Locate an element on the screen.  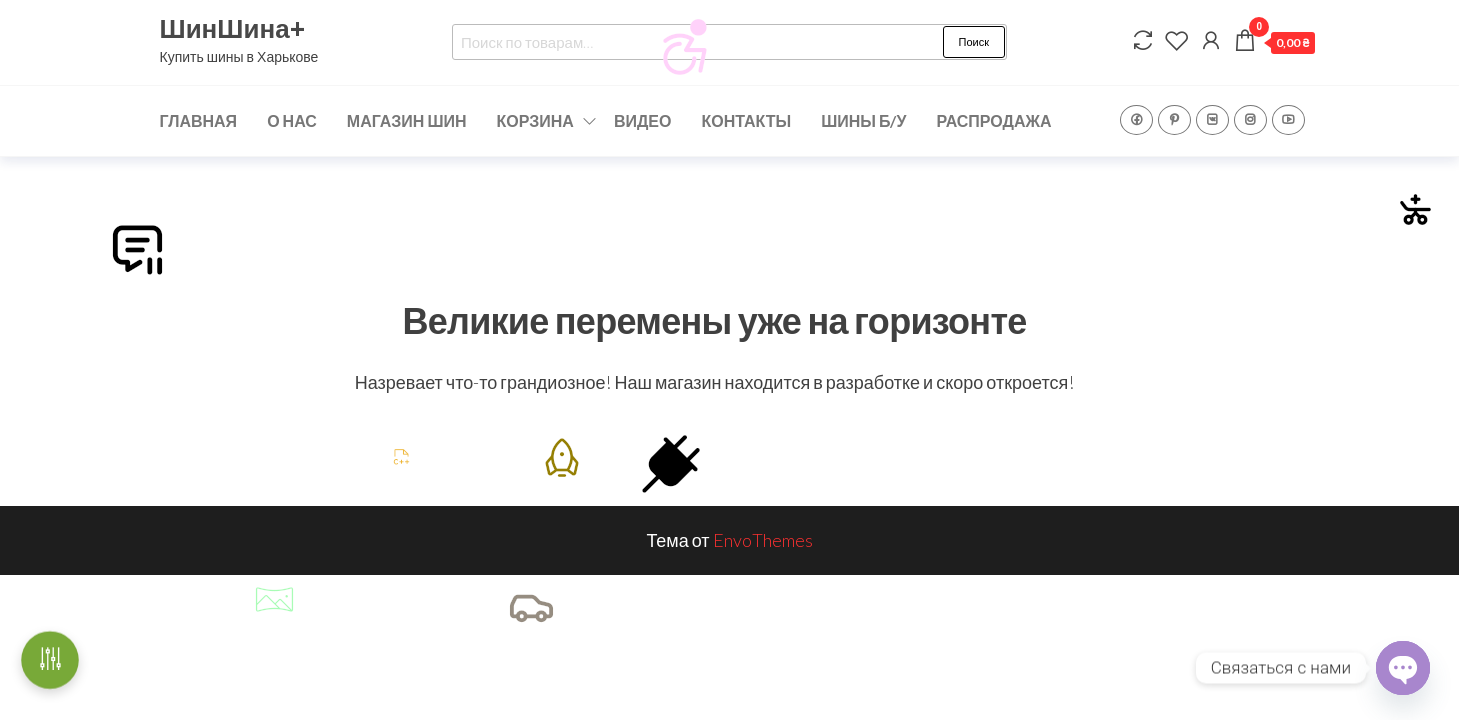
access emergency medical bed availability is located at coordinates (1415, 209).